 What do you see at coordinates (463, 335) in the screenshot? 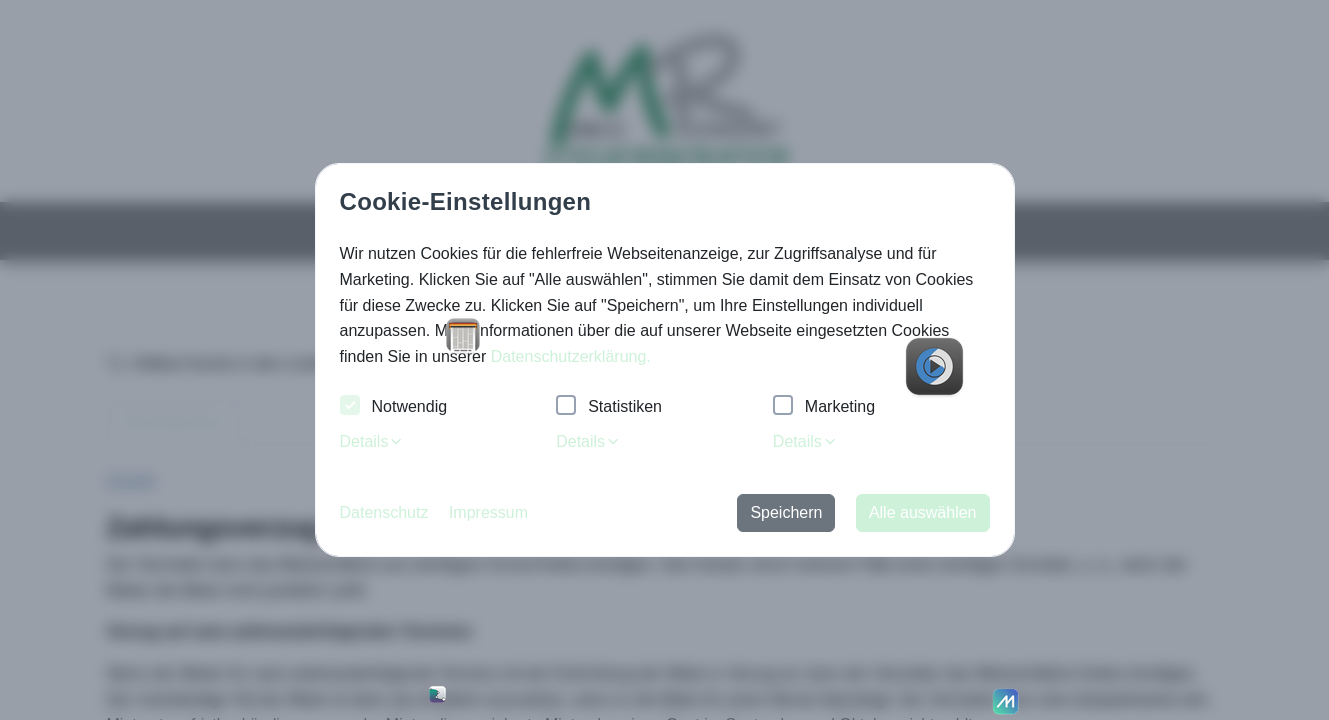
I see `open pulp comic book reader app` at bounding box center [463, 335].